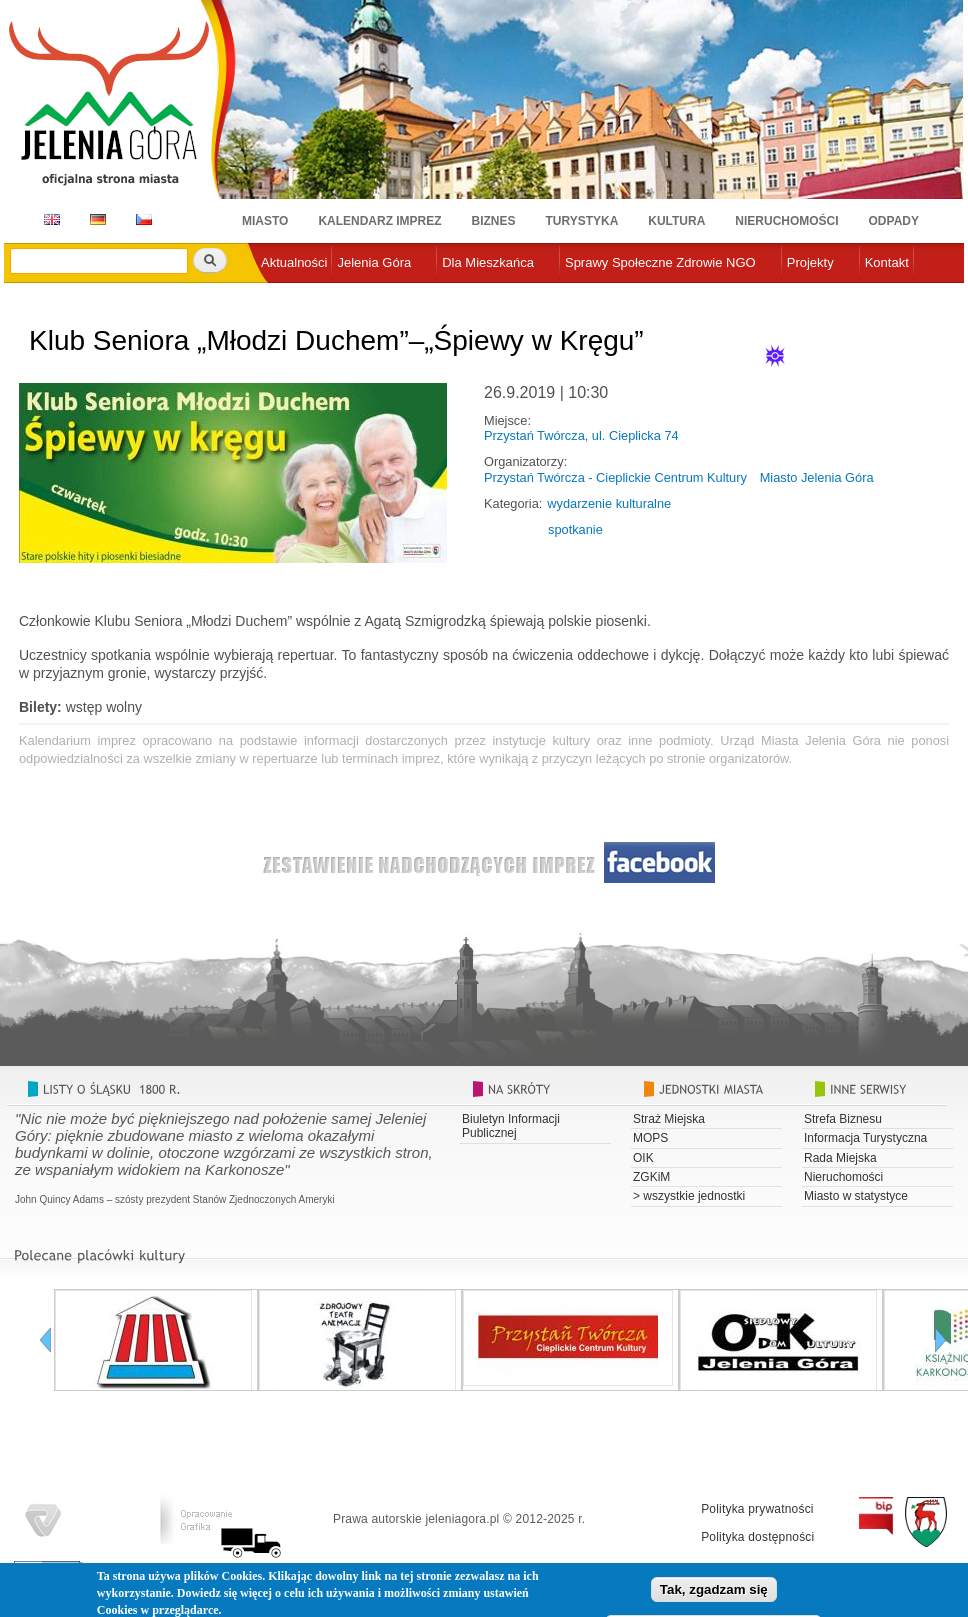 Image resolution: width=968 pixels, height=1617 pixels. I want to click on indicates freight or cargo delivery, so click(251, 1543).